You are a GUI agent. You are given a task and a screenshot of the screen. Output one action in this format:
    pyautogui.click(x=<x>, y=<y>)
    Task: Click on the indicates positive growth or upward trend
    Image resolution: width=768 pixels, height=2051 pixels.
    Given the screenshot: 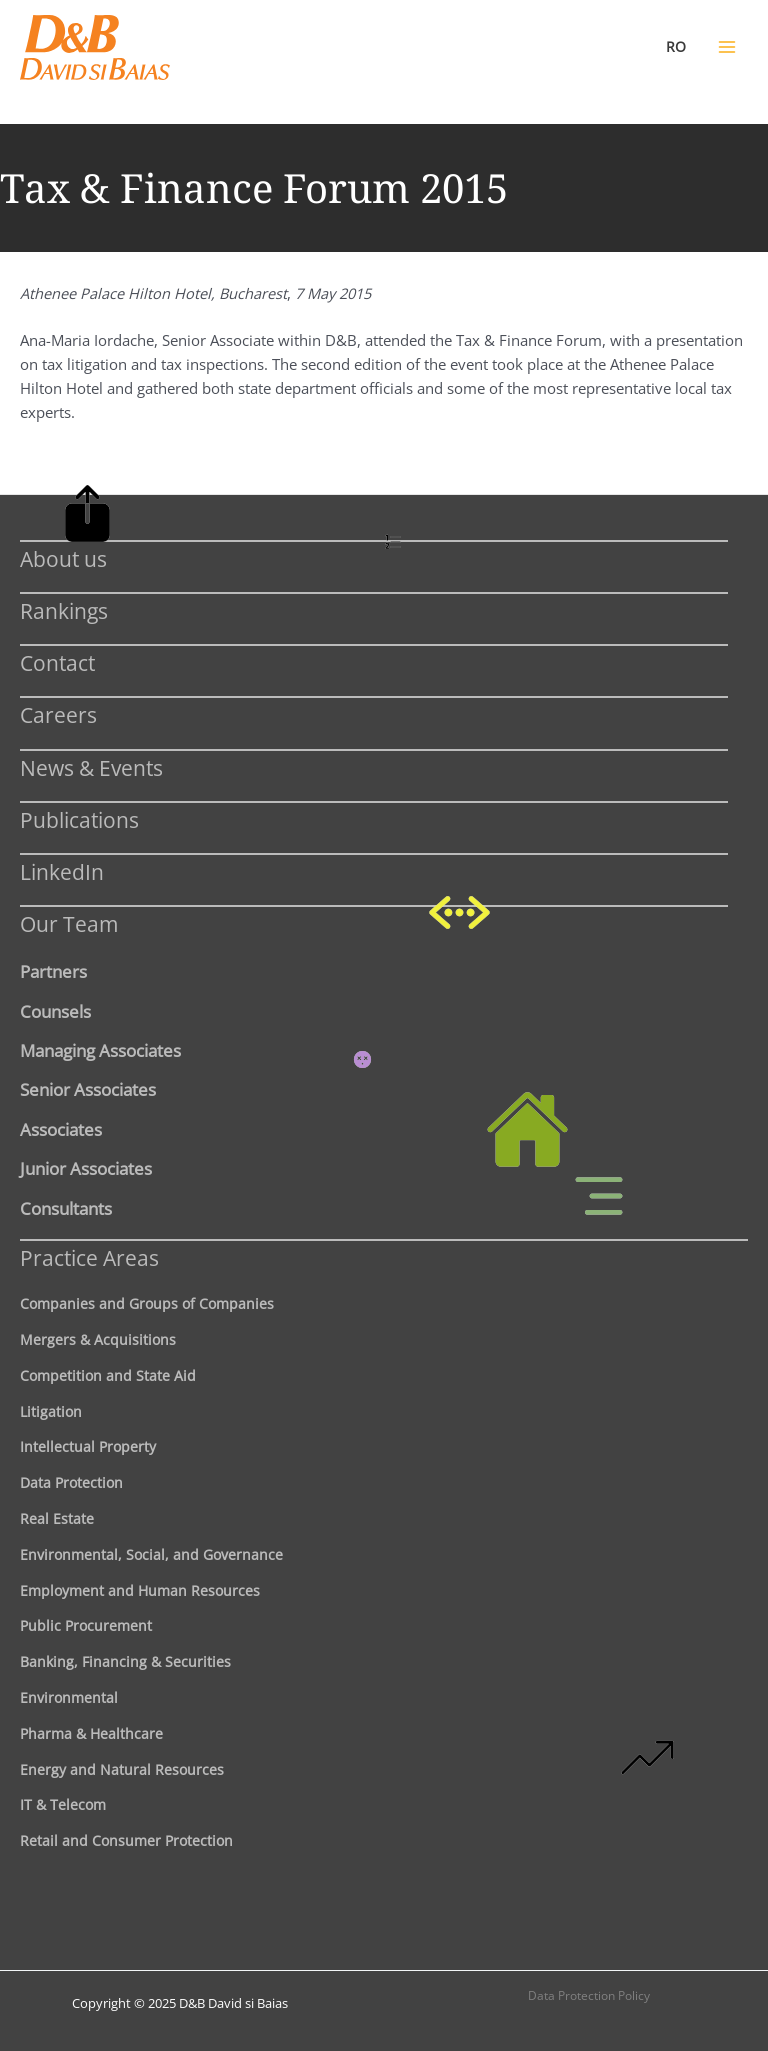 What is the action you would take?
    pyautogui.click(x=647, y=1759)
    